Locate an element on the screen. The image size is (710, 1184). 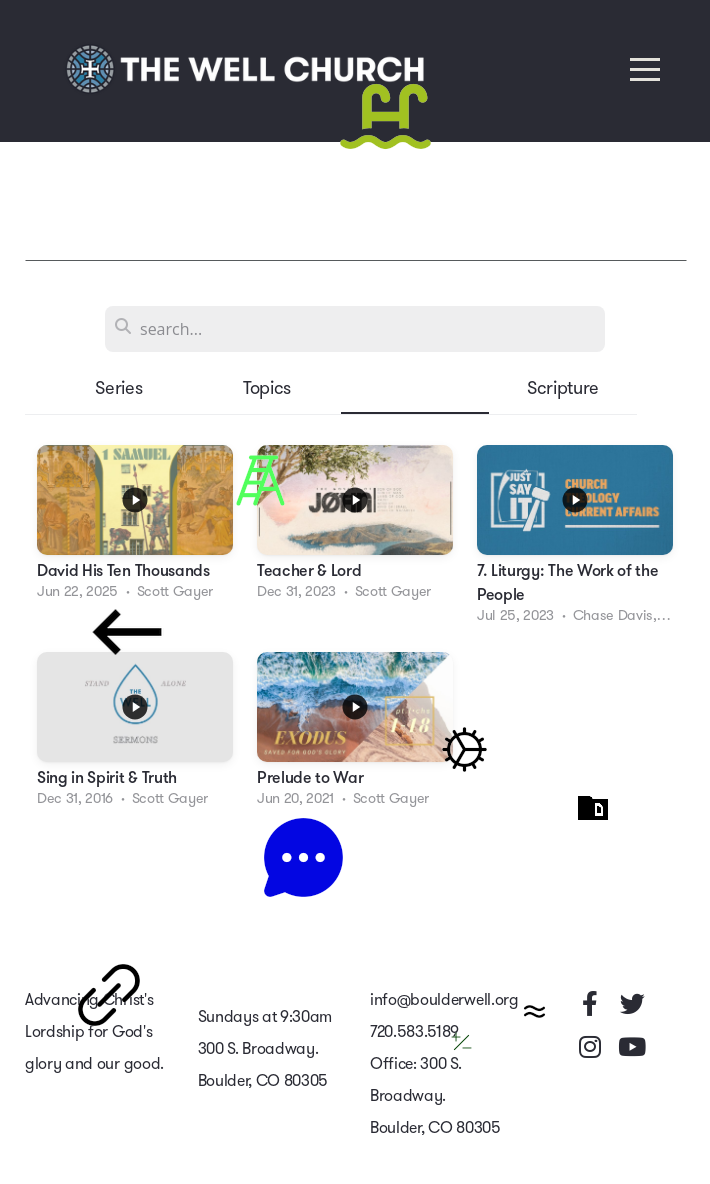
access settings or preferences is located at coordinates (464, 749).